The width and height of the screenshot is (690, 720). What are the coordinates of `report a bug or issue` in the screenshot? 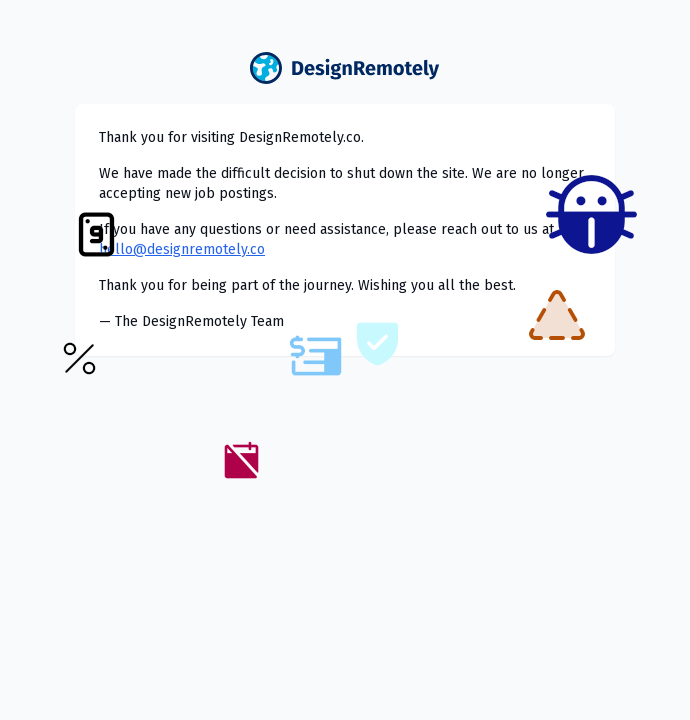 It's located at (591, 214).